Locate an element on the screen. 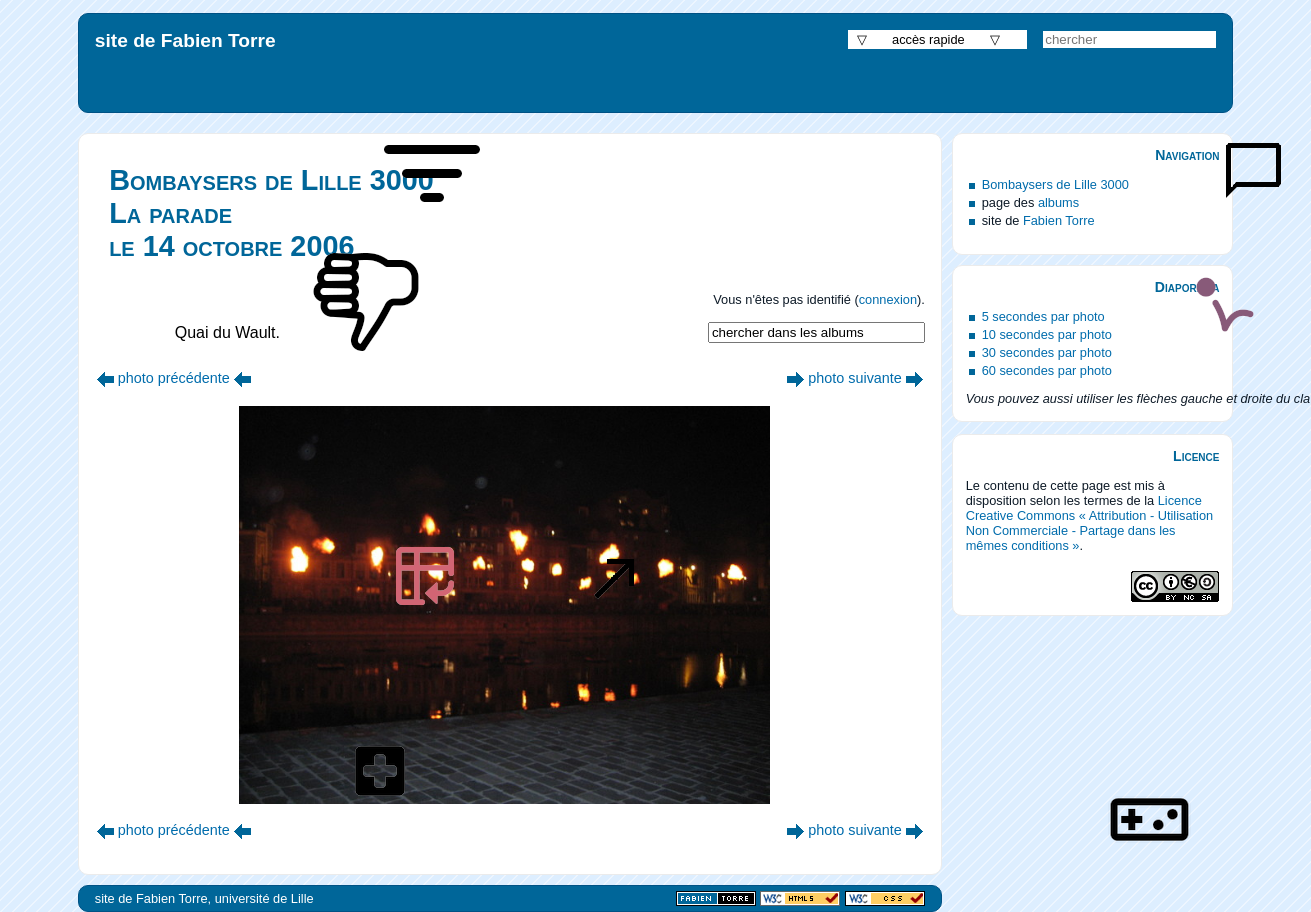 This screenshot has width=1311, height=912. open messaging or chat feature is located at coordinates (1253, 170).